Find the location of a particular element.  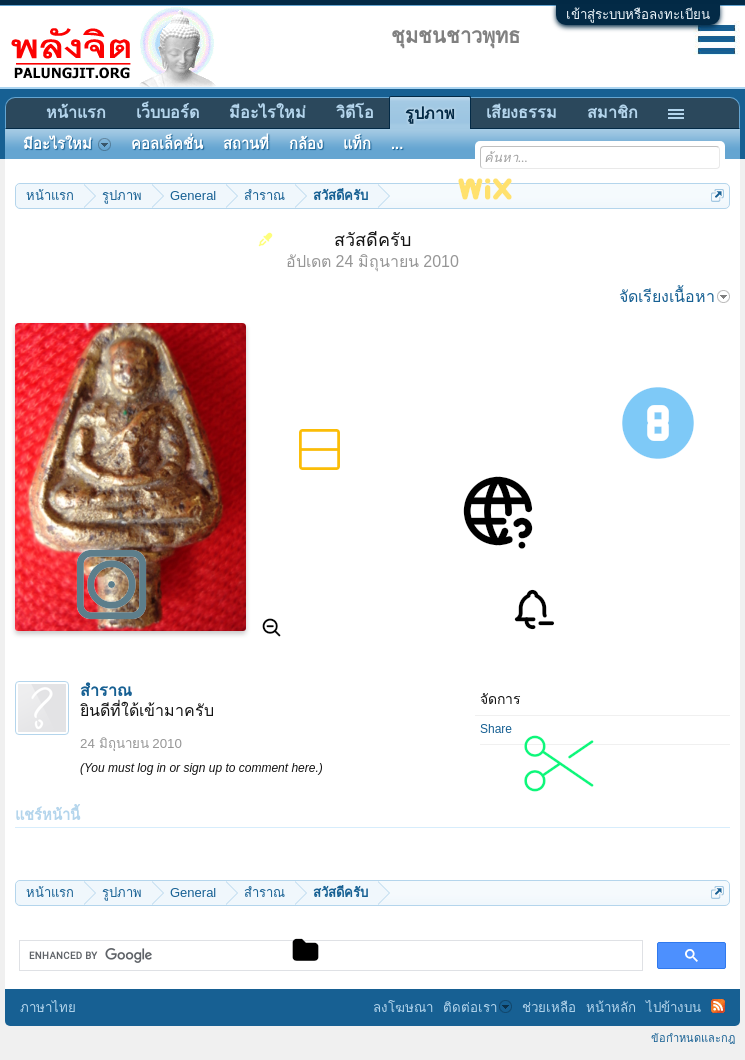

indicates step 8 in a multi-step process is located at coordinates (658, 423).